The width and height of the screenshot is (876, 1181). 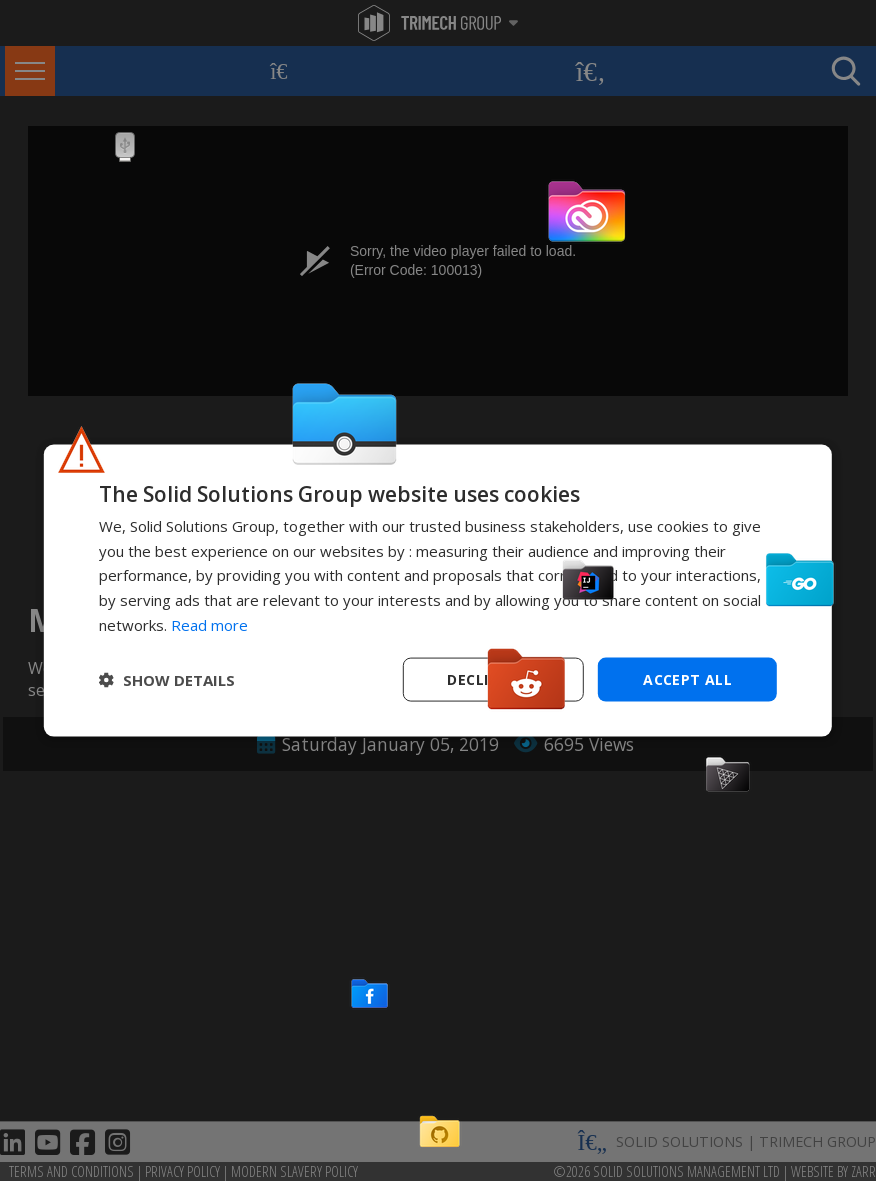 I want to click on open folder containing IntelliJ IDEA projects, so click(x=588, y=581).